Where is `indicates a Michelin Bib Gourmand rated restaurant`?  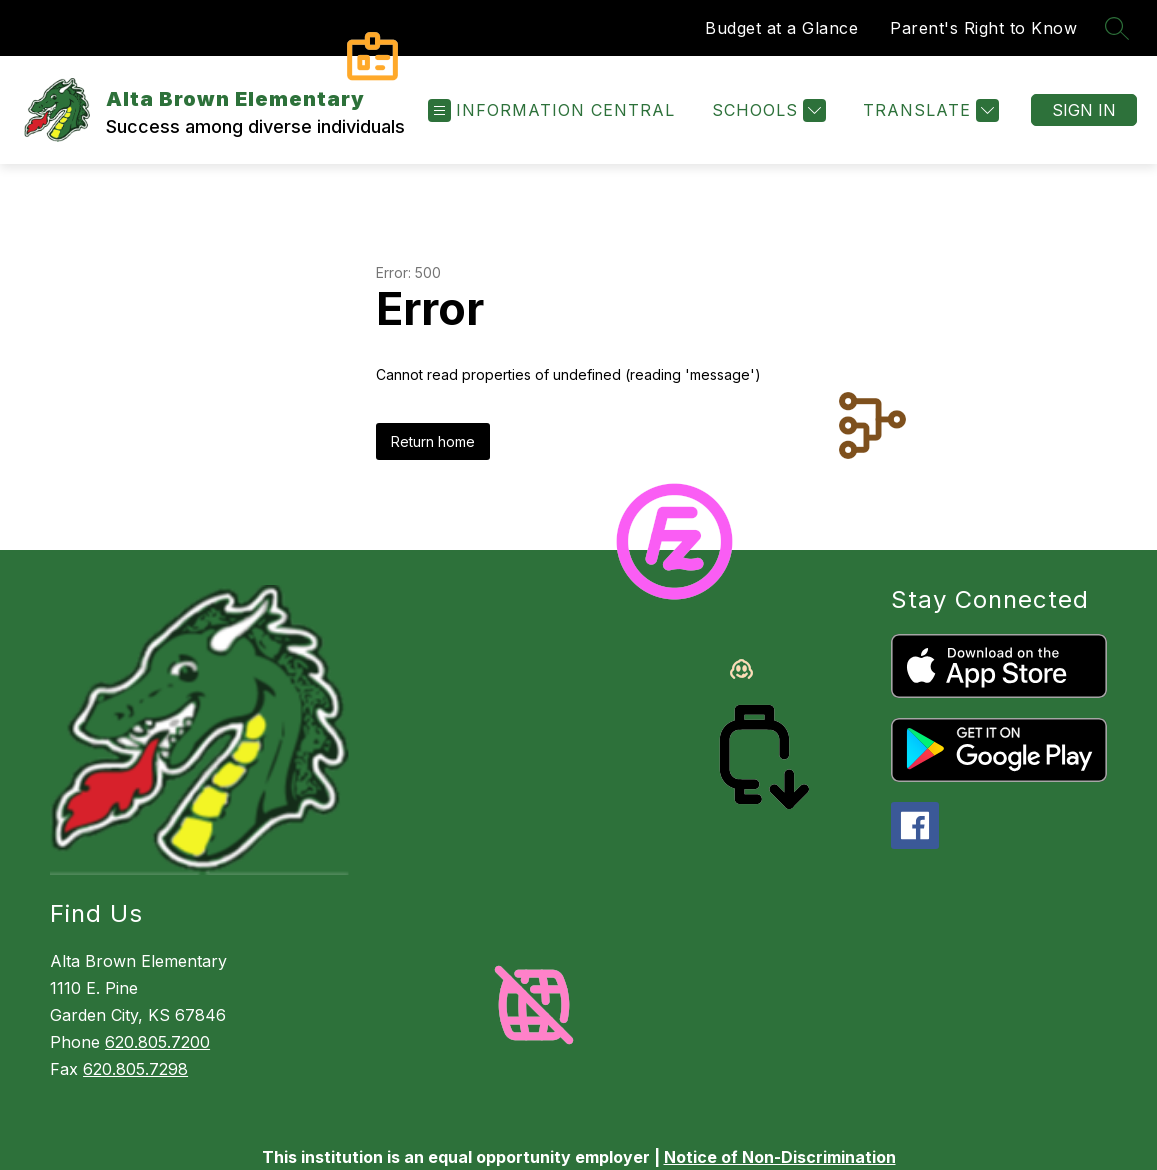
indicates a Michelin Bib Gourmand rated restaurant is located at coordinates (741, 669).